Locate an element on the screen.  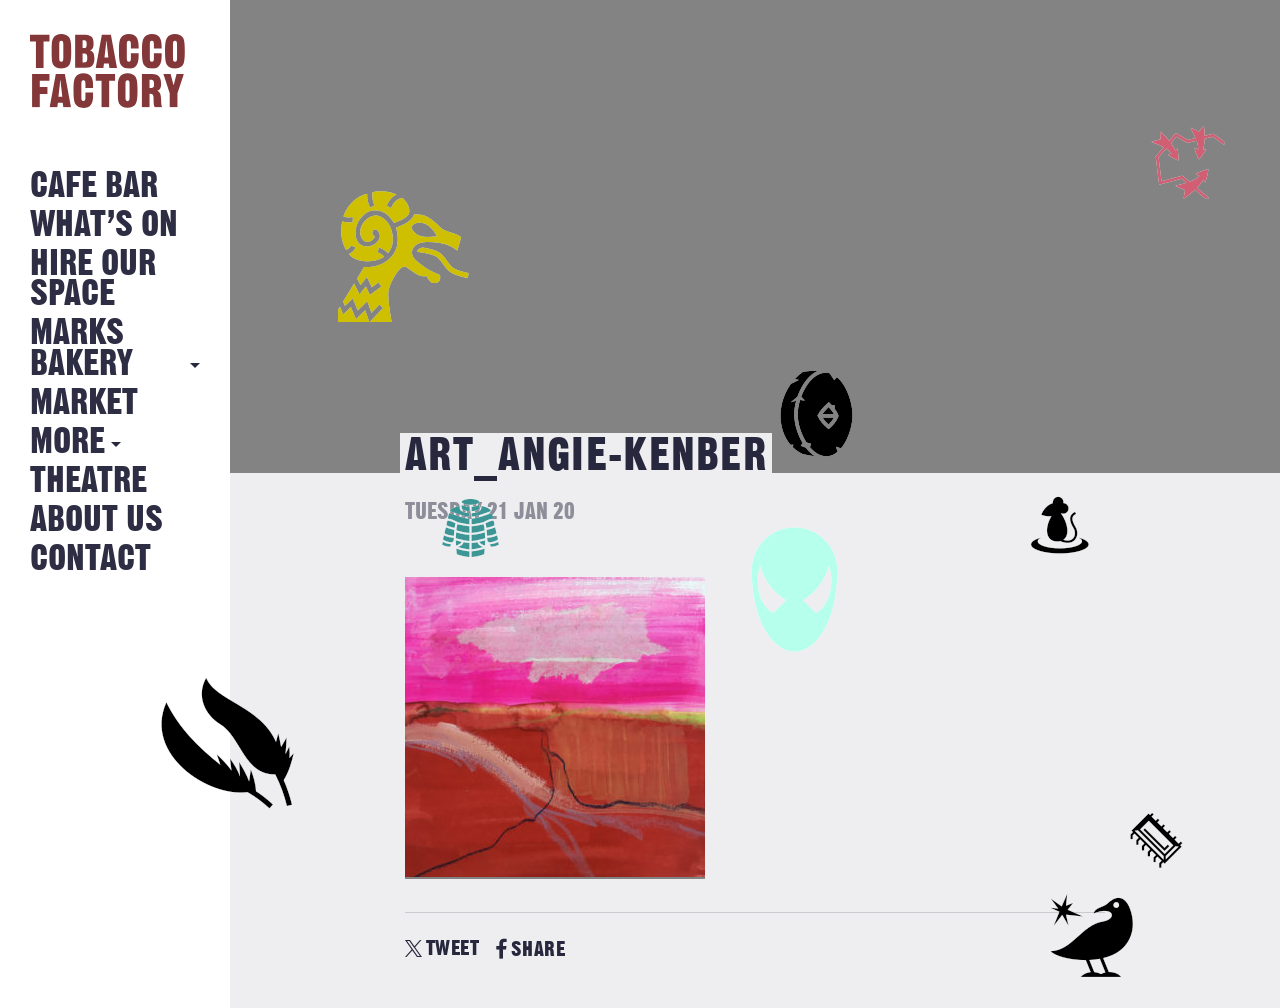
indicates territory expansion or takeover in strategy games is located at coordinates (1187, 161).